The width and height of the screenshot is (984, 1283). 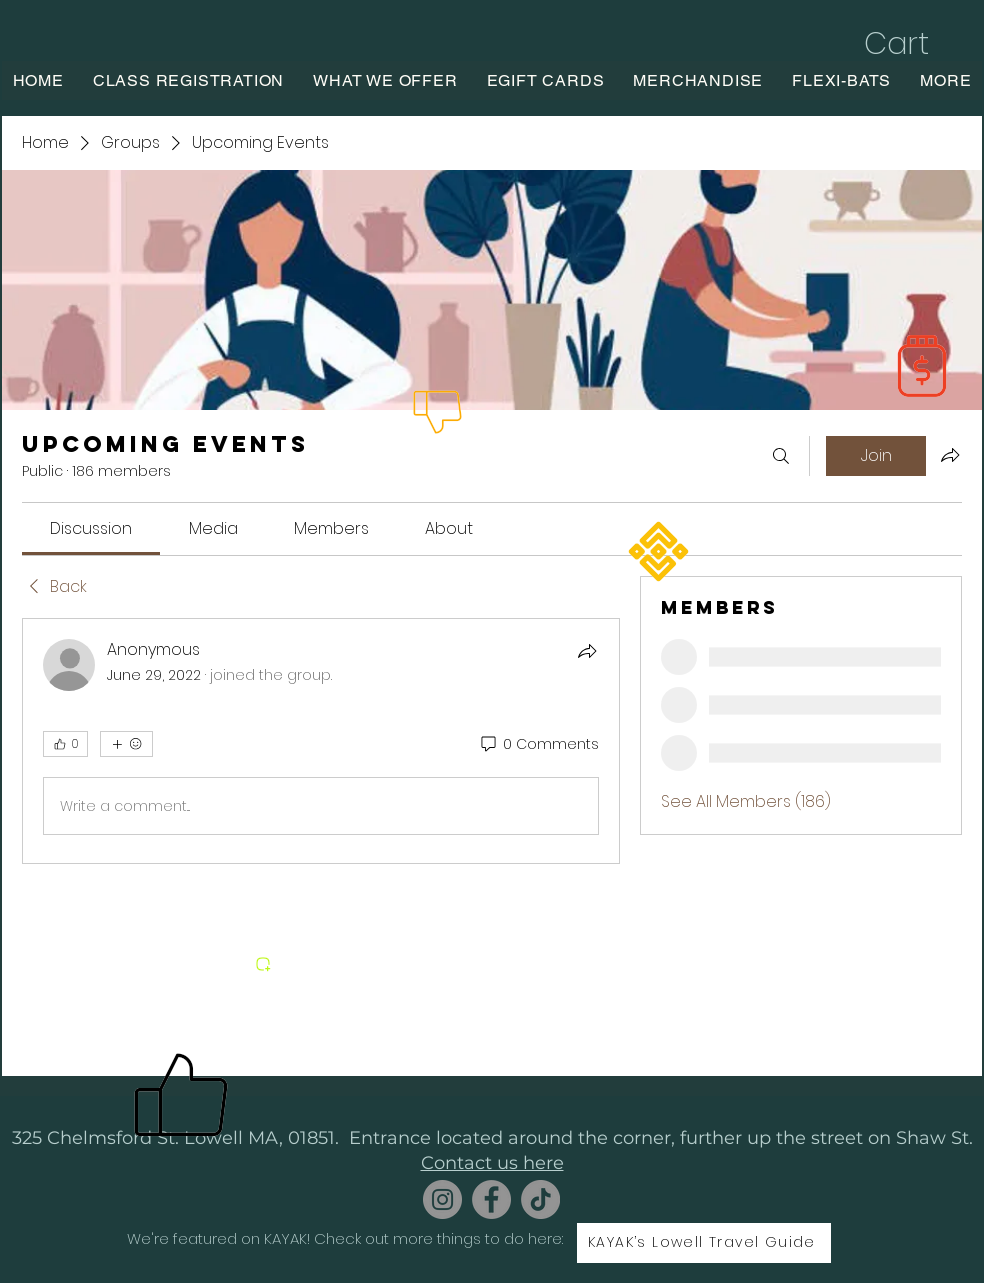 What do you see at coordinates (181, 1100) in the screenshot?
I see `like or approve content` at bounding box center [181, 1100].